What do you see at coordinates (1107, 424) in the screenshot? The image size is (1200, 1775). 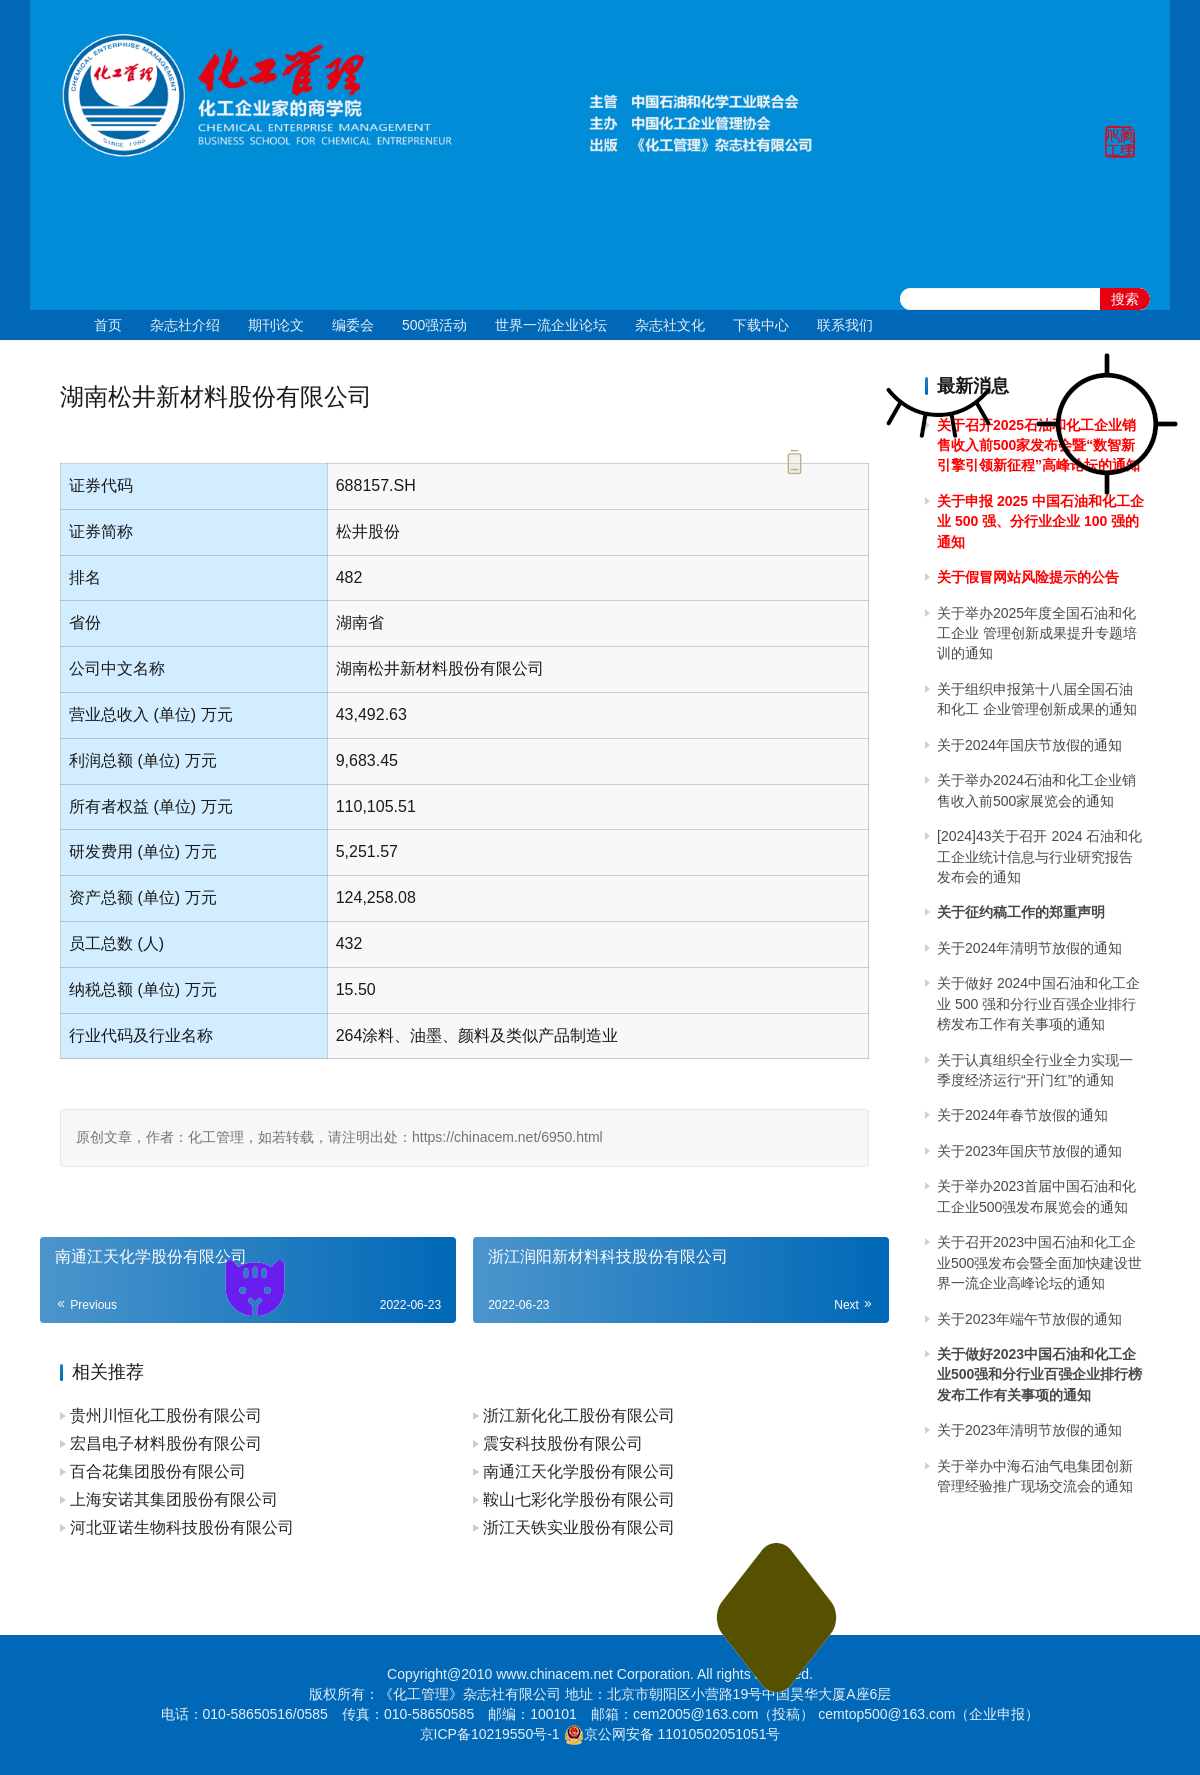 I see `access current location` at bounding box center [1107, 424].